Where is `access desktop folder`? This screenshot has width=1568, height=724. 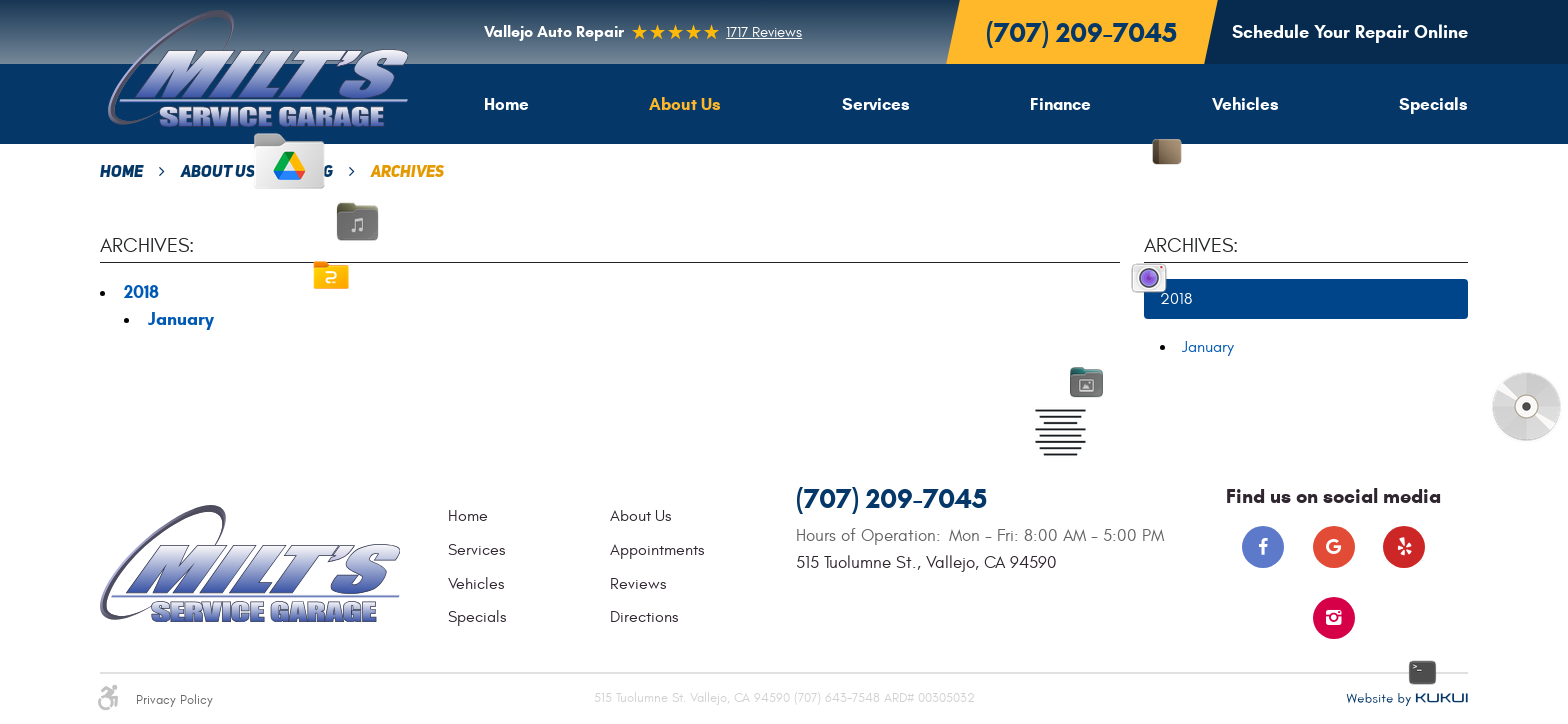
access desktop folder is located at coordinates (1167, 151).